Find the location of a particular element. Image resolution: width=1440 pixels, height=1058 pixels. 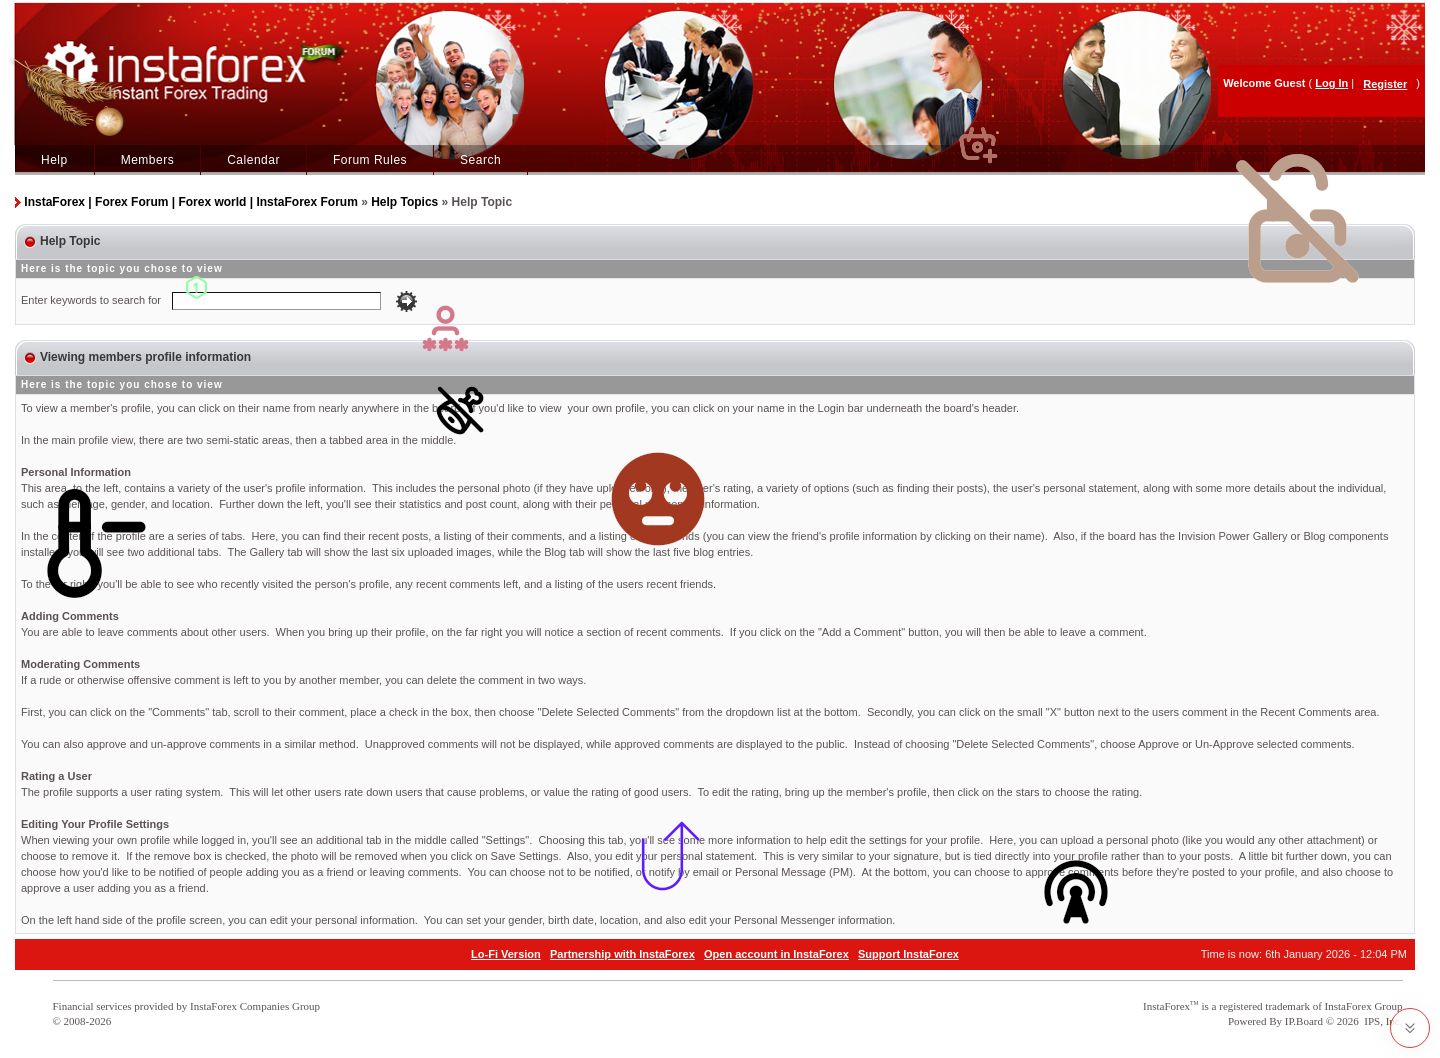

access broadcast or radio tower settings is located at coordinates (1076, 892).